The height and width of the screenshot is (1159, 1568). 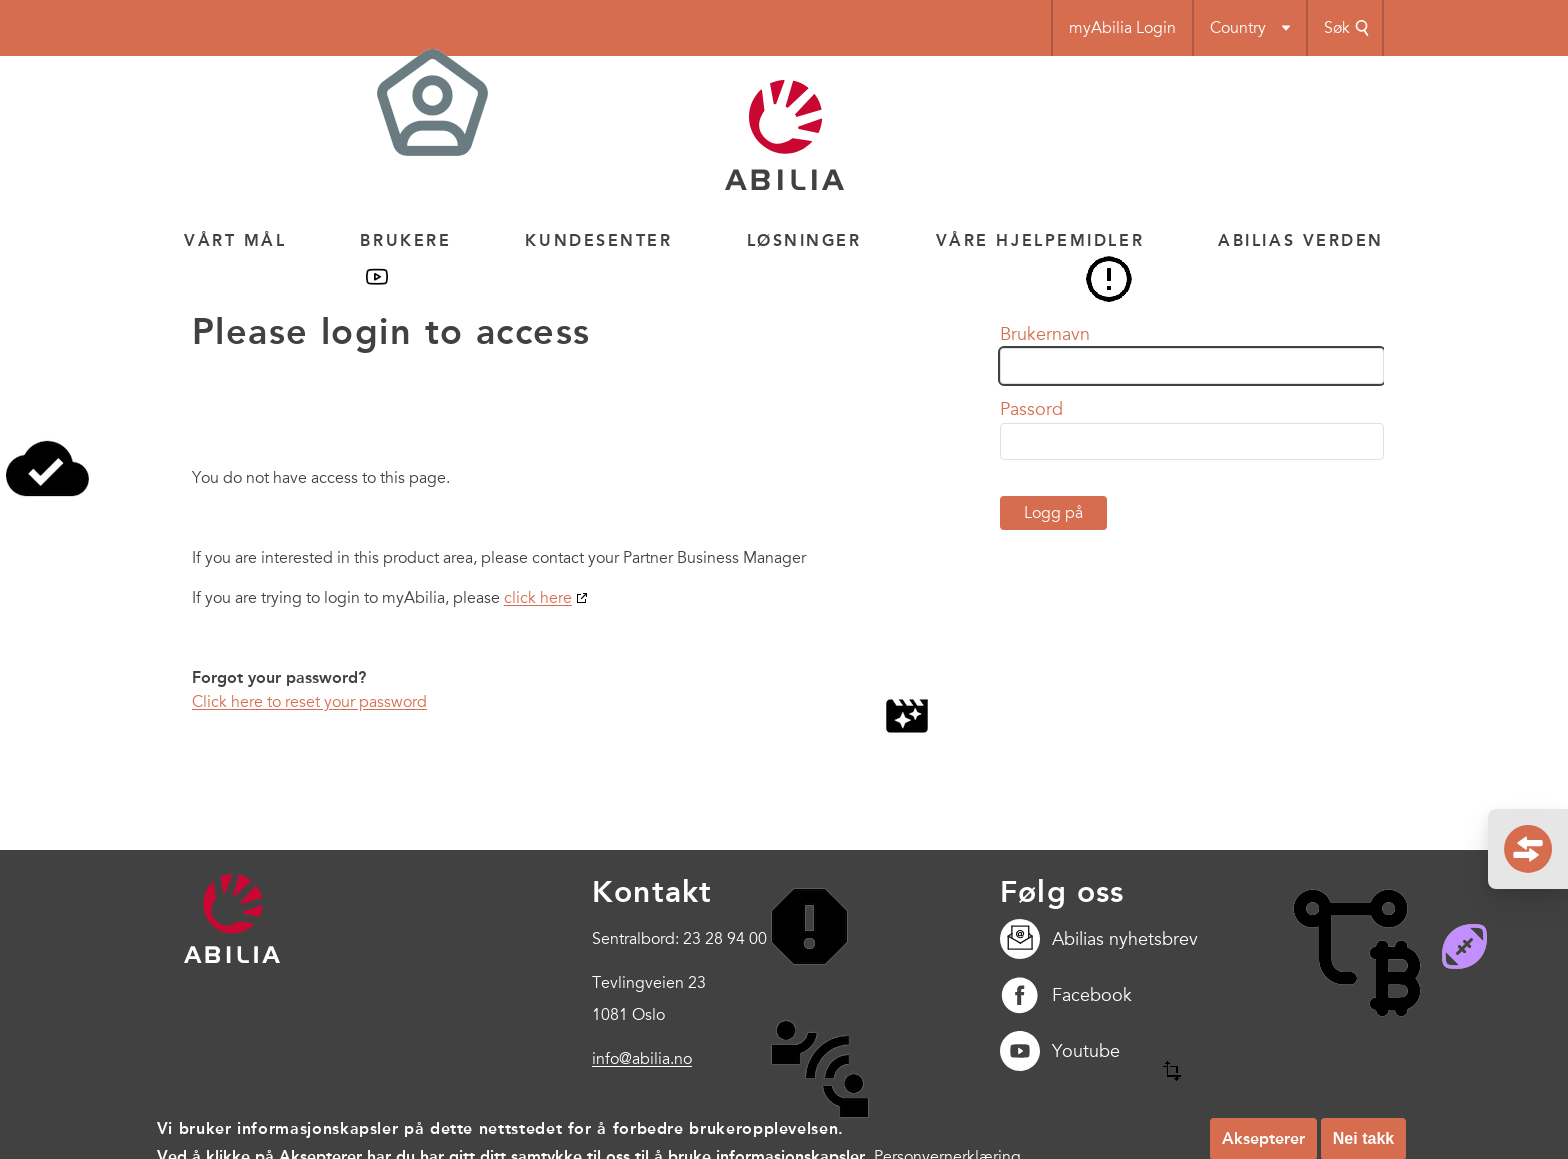 What do you see at coordinates (820, 1069) in the screenshot?
I see `connect with others remotely or wirelessly` at bounding box center [820, 1069].